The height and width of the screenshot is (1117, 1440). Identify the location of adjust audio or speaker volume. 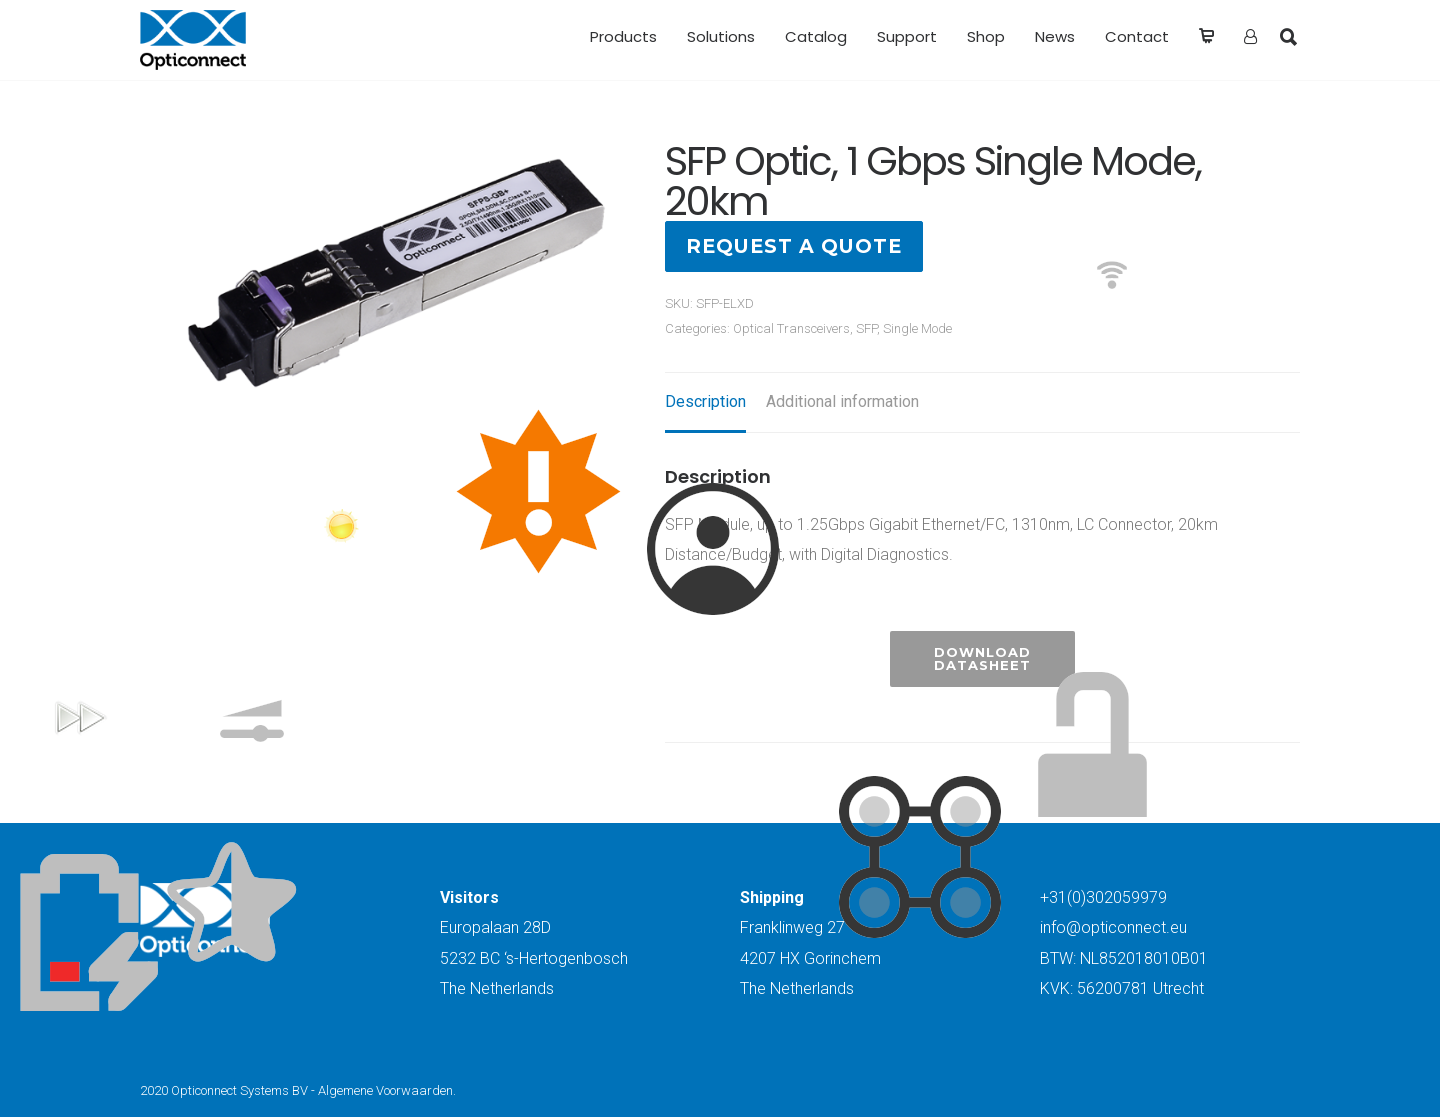
(252, 721).